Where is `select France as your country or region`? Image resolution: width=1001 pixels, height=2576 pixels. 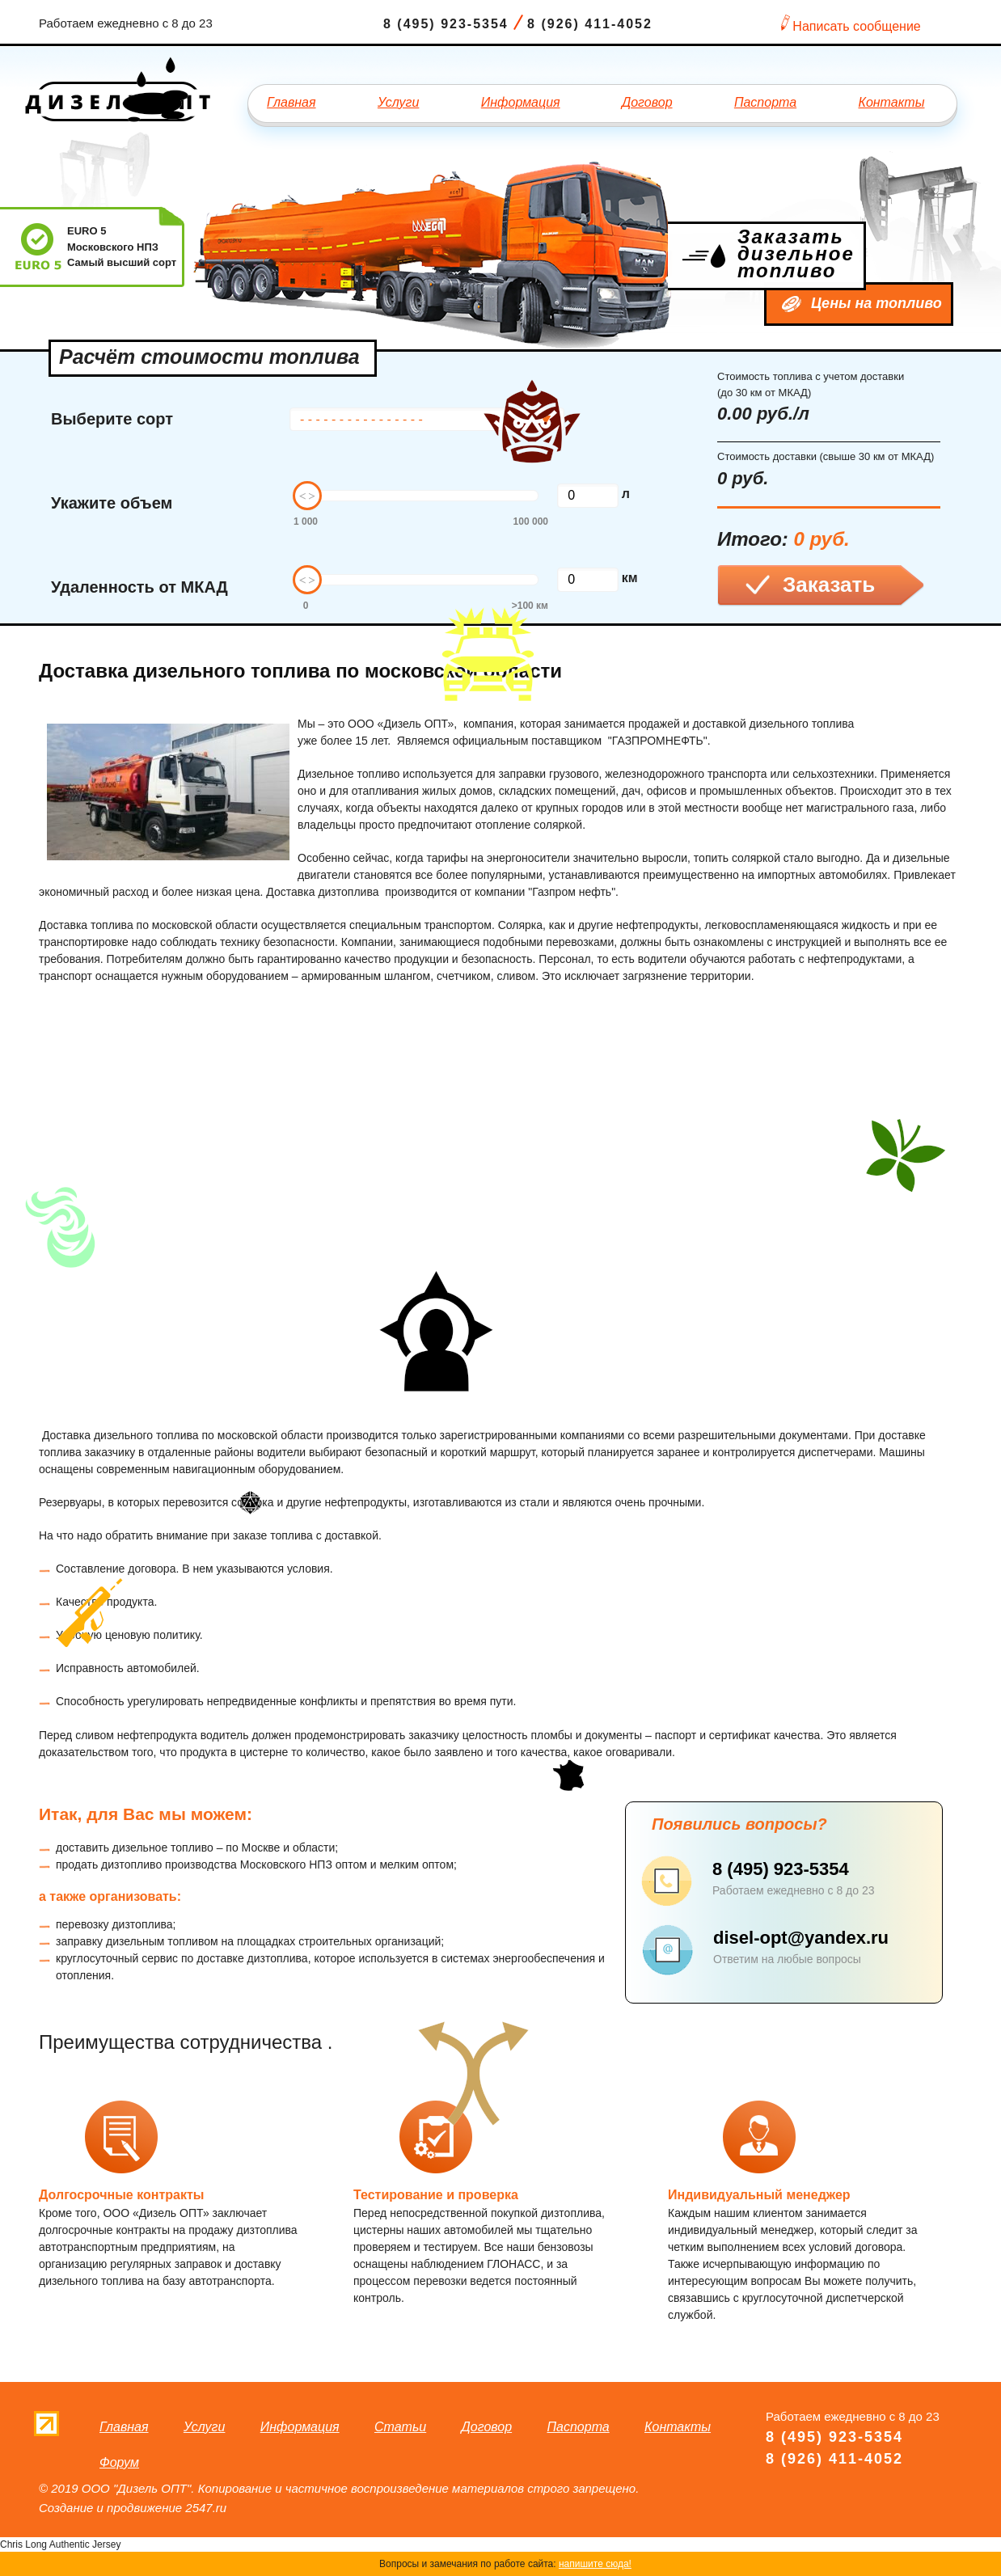
select France as your country or region is located at coordinates (568, 1776).